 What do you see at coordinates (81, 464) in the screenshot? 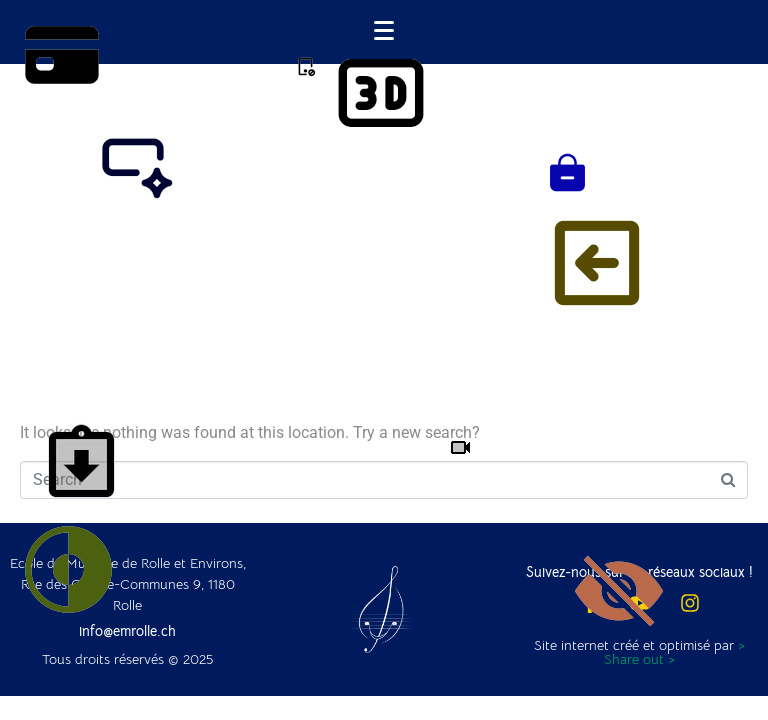
I see `download or receive an assignment` at bounding box center [81, 464].